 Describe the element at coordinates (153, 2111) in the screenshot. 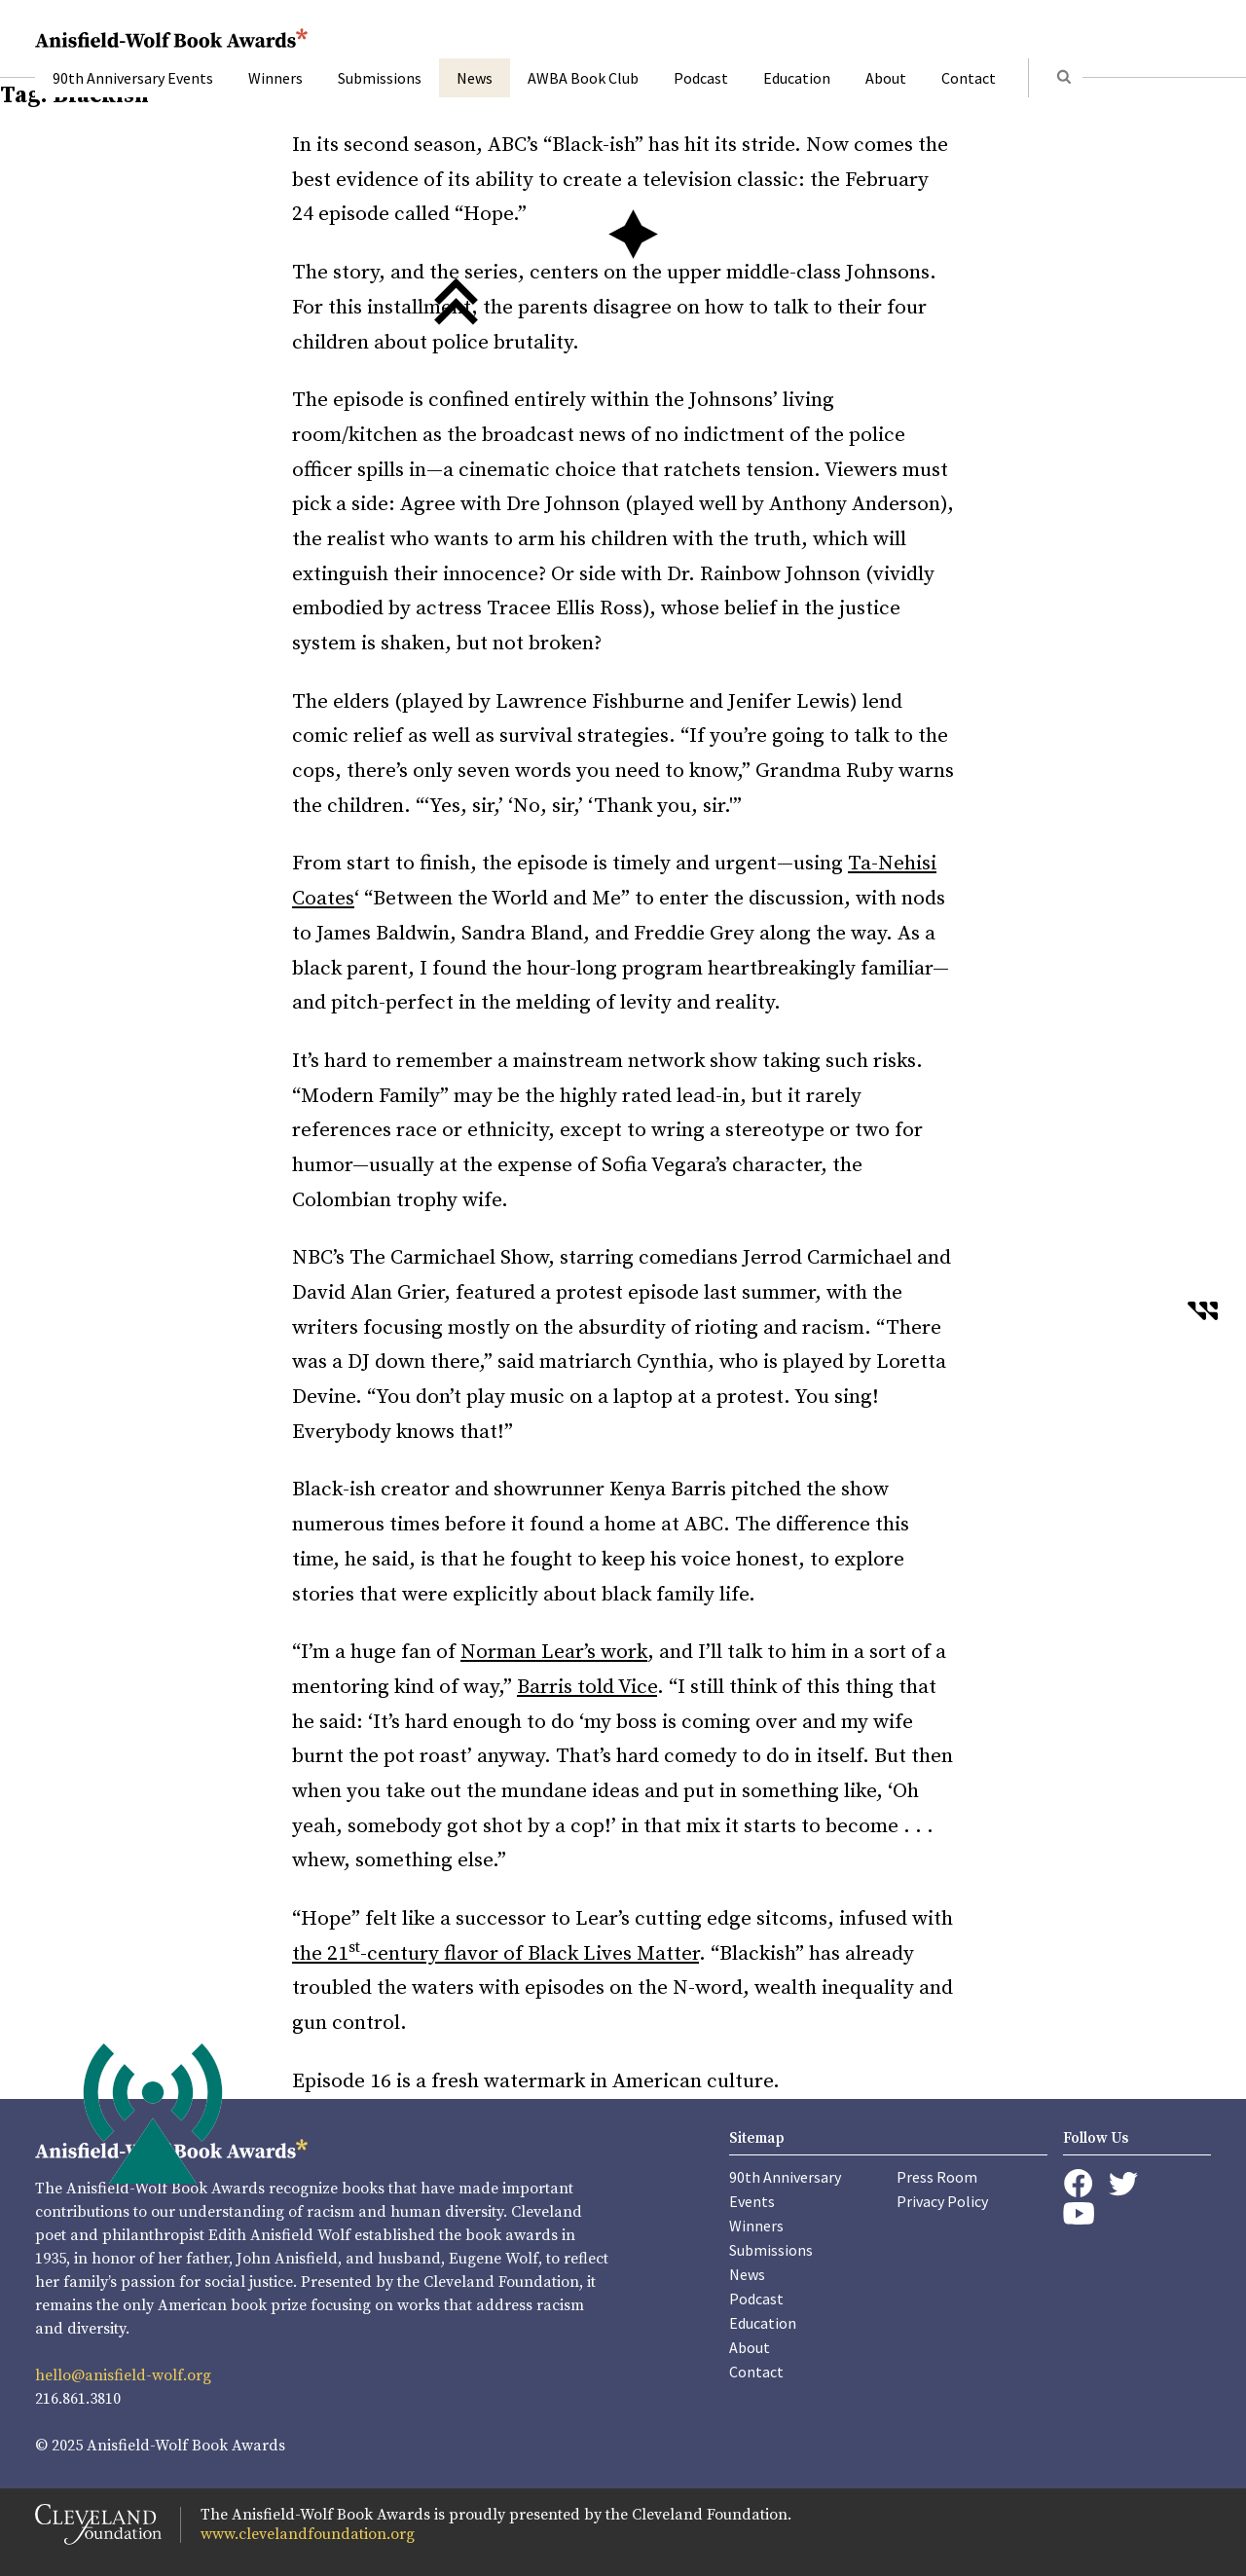

I see `access wireless network or broadcasting settings` at that location.